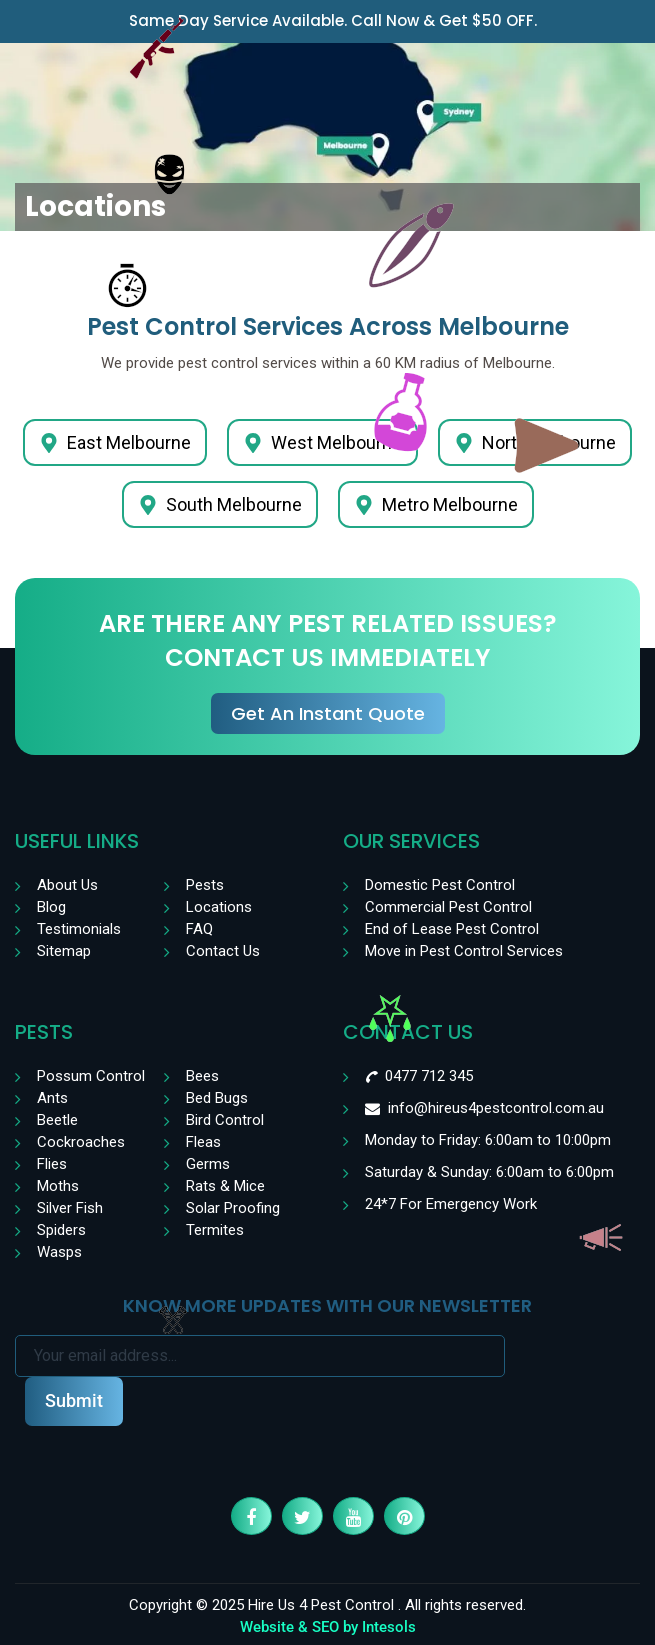  What do you see at coordinates (411, 243) in the screenshot?
I see `indicates early stage or growth phase in a game` at bounding box center [411, 243].